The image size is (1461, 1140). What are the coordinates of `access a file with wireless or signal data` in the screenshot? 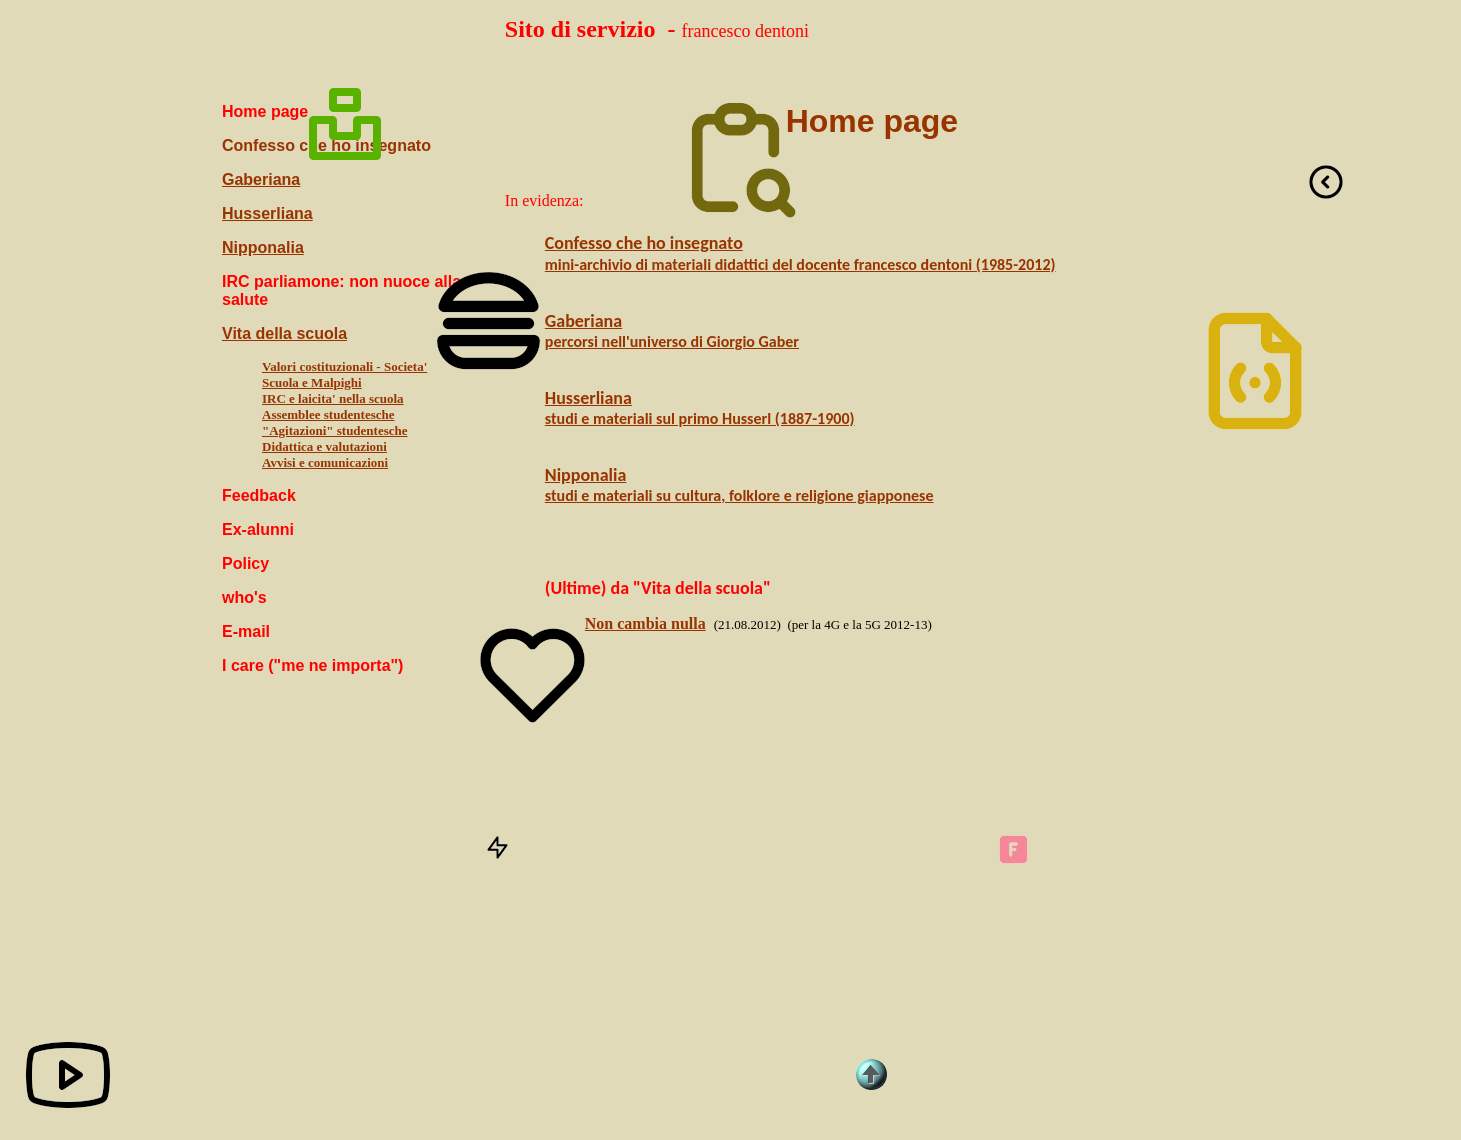 It's located at (1255, 371).